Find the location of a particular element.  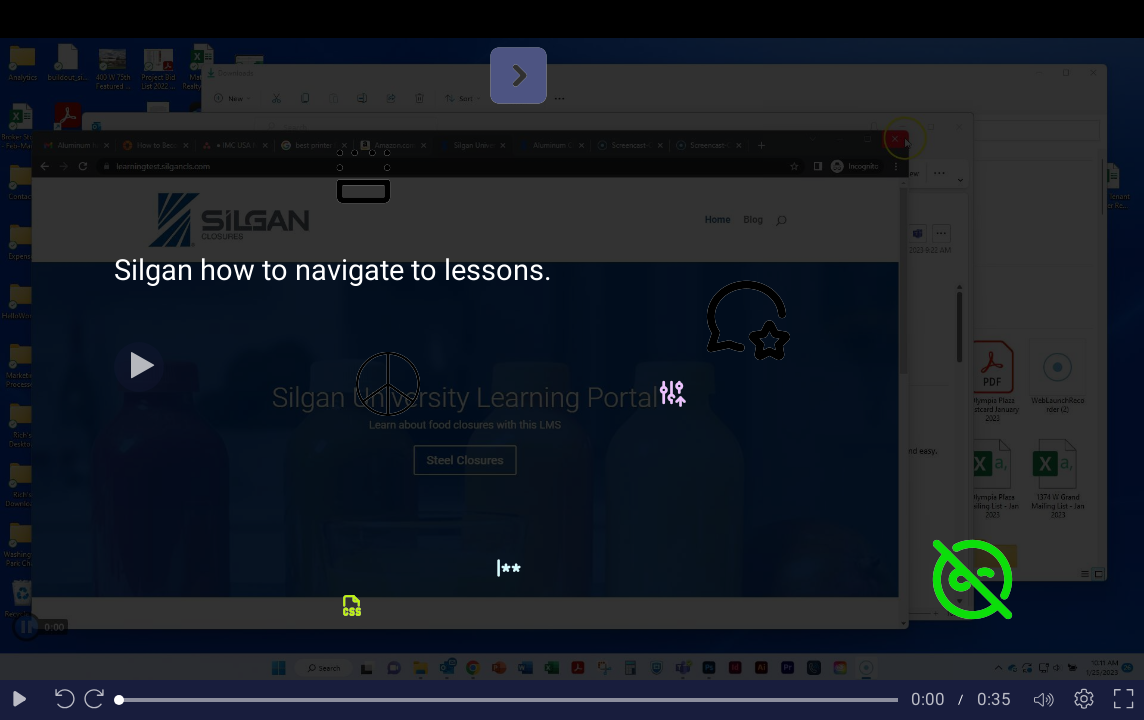

peace symbol or anti-war indicator is located at coordinates (388, 384).